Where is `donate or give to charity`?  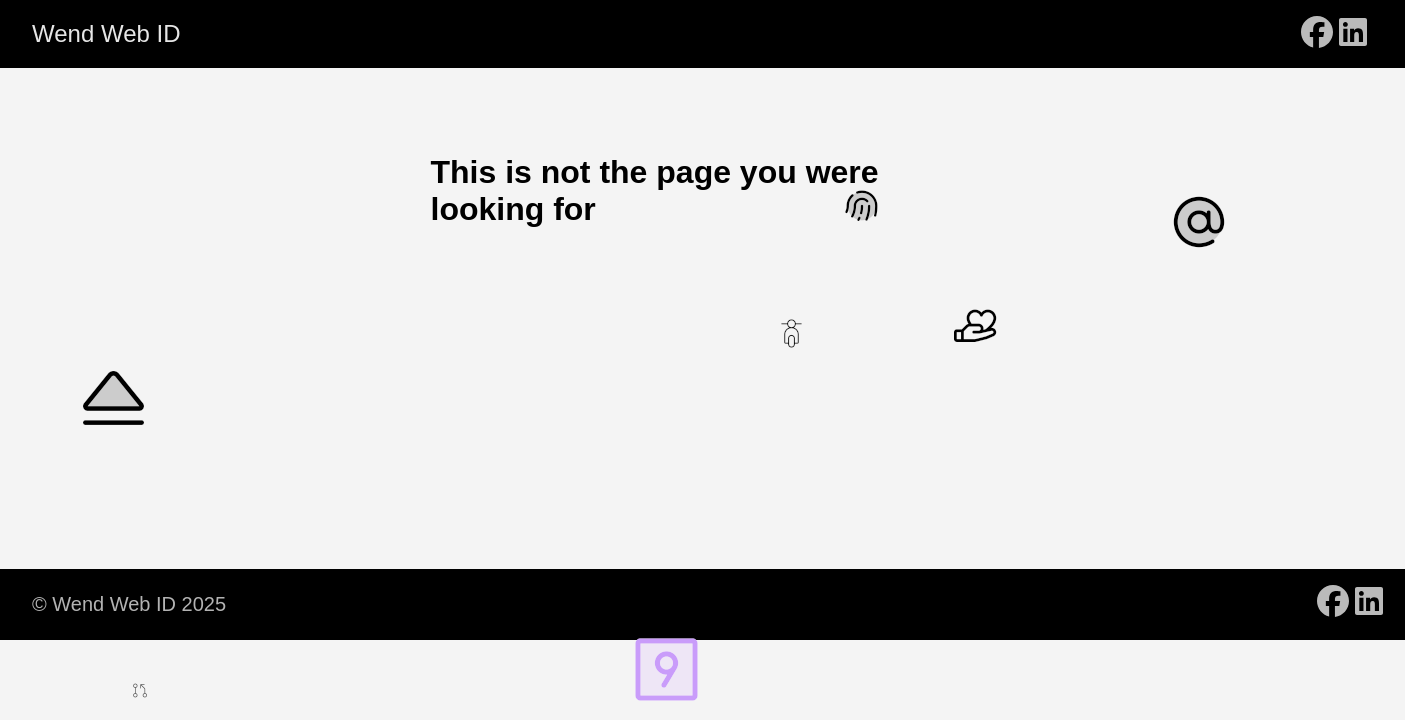 donate or give to charity is located at coordinates (976, 326).